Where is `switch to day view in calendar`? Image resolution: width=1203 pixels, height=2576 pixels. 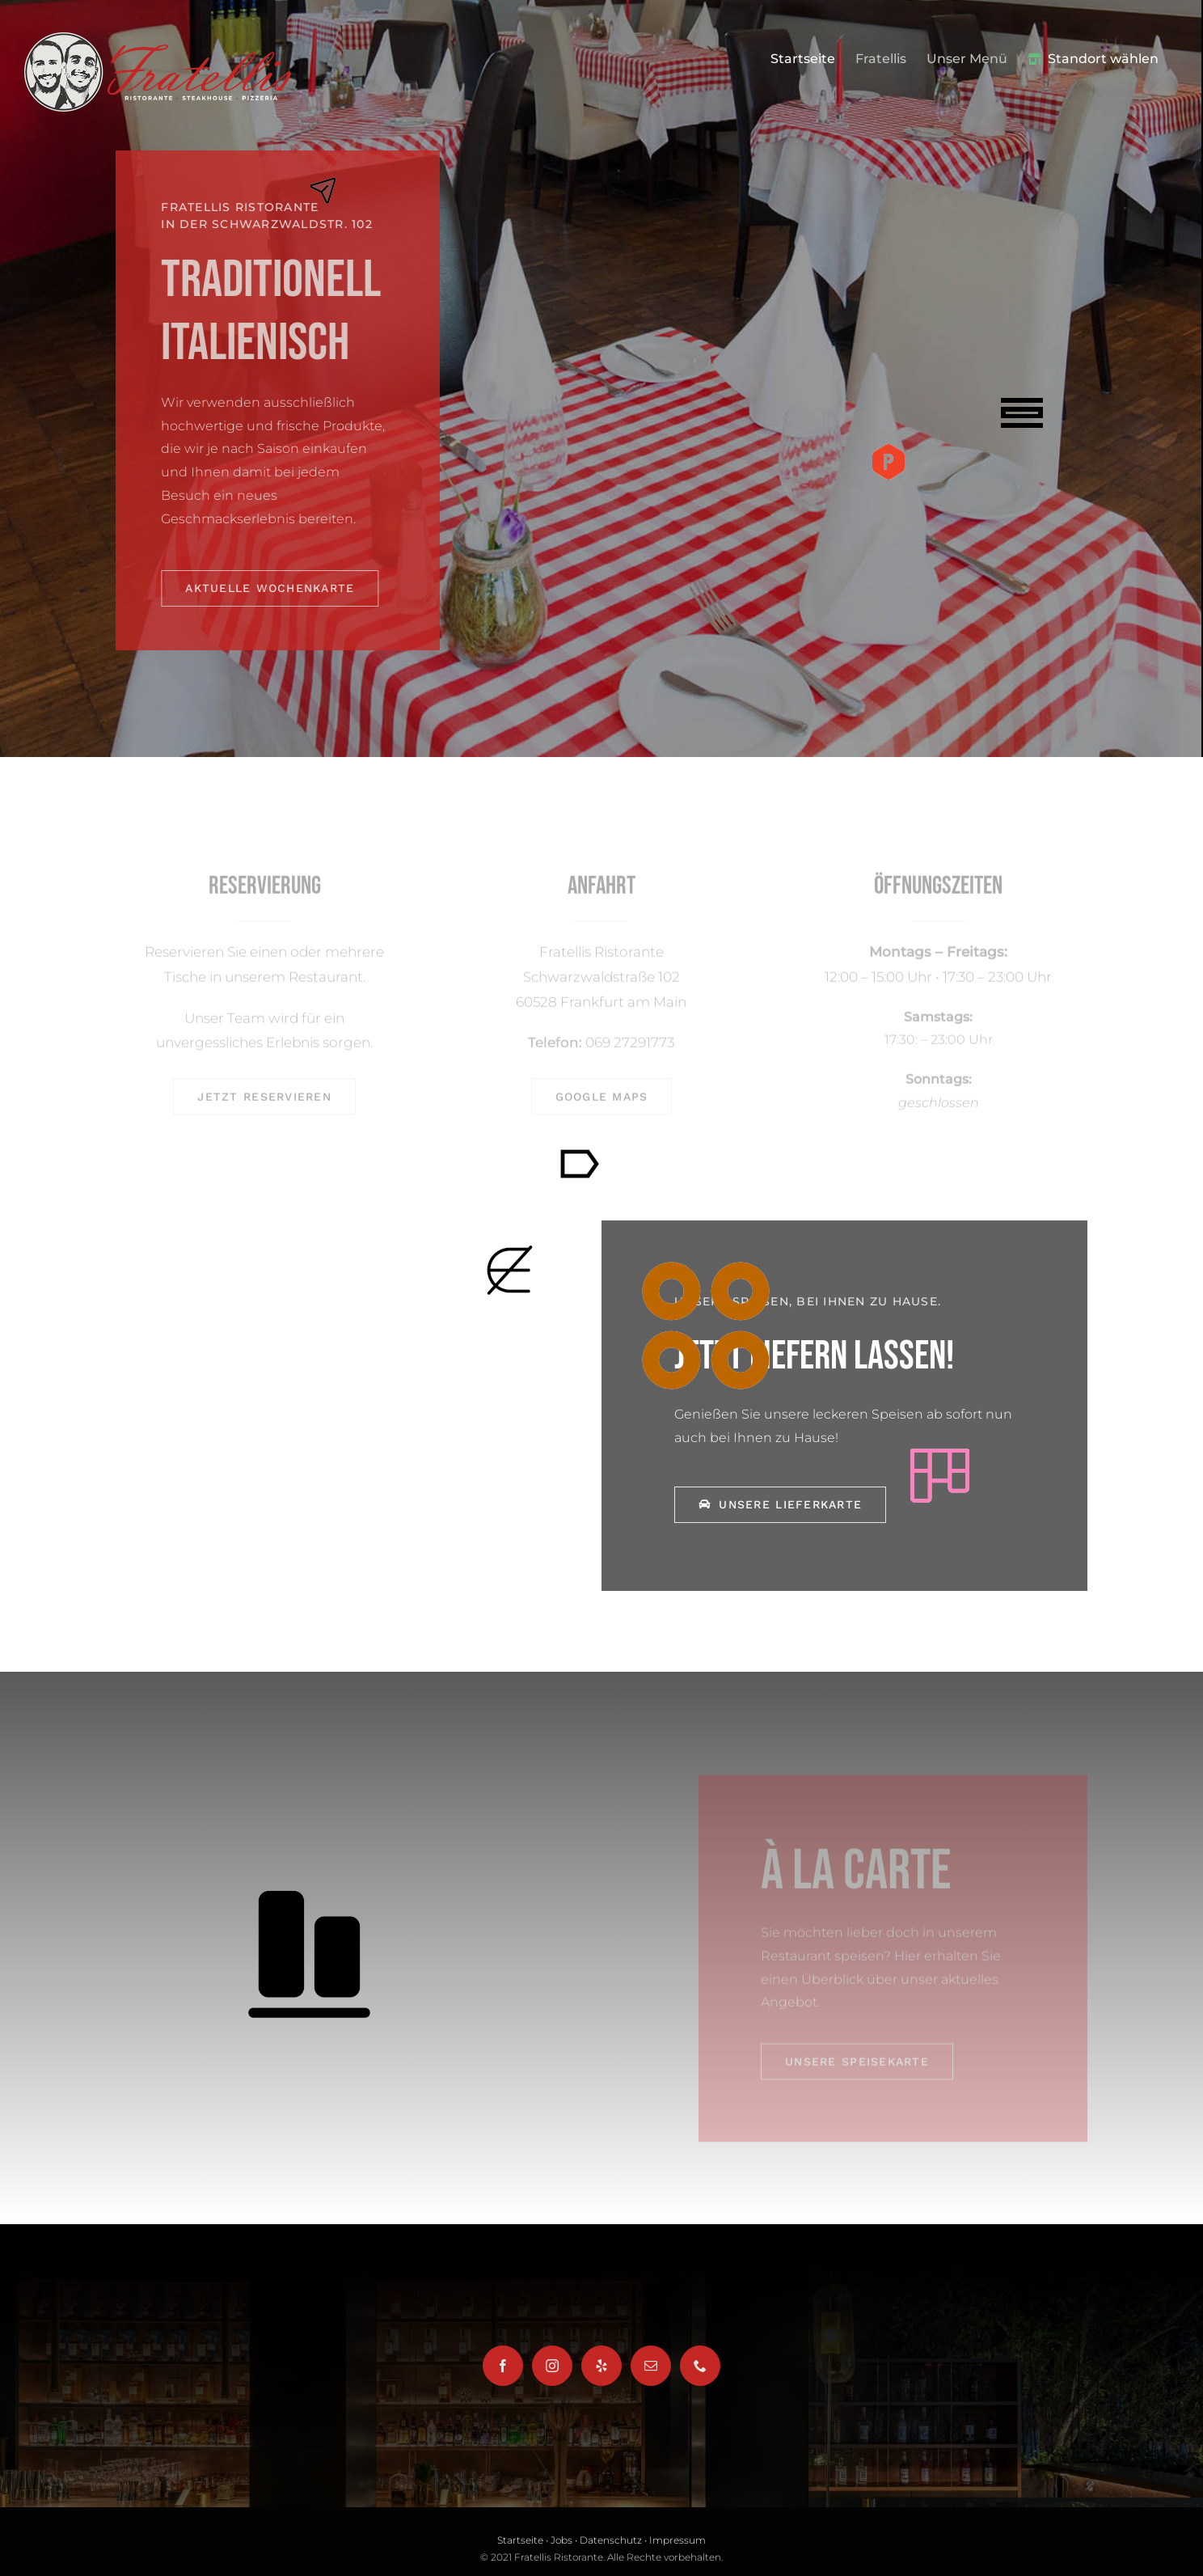
switch to day view in calendar is located at coordinates (1022, 412).